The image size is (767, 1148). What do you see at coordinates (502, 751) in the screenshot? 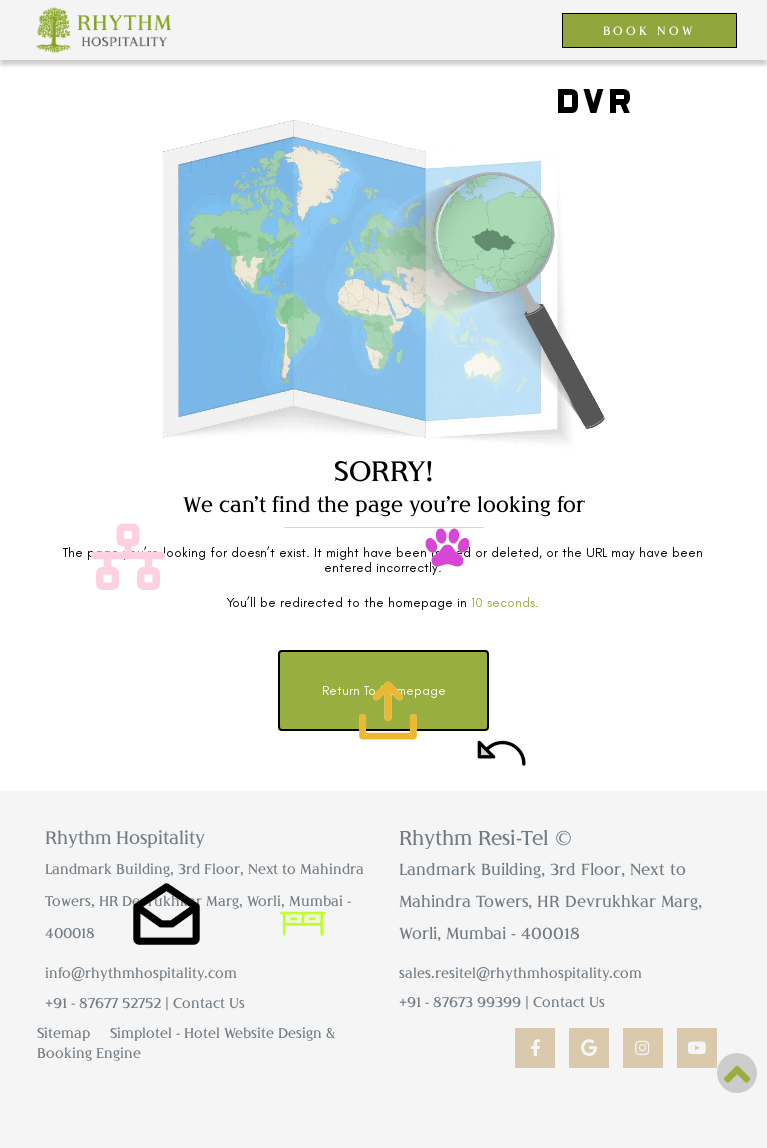
I see `undo previous action` at bounding box center [502, 751].